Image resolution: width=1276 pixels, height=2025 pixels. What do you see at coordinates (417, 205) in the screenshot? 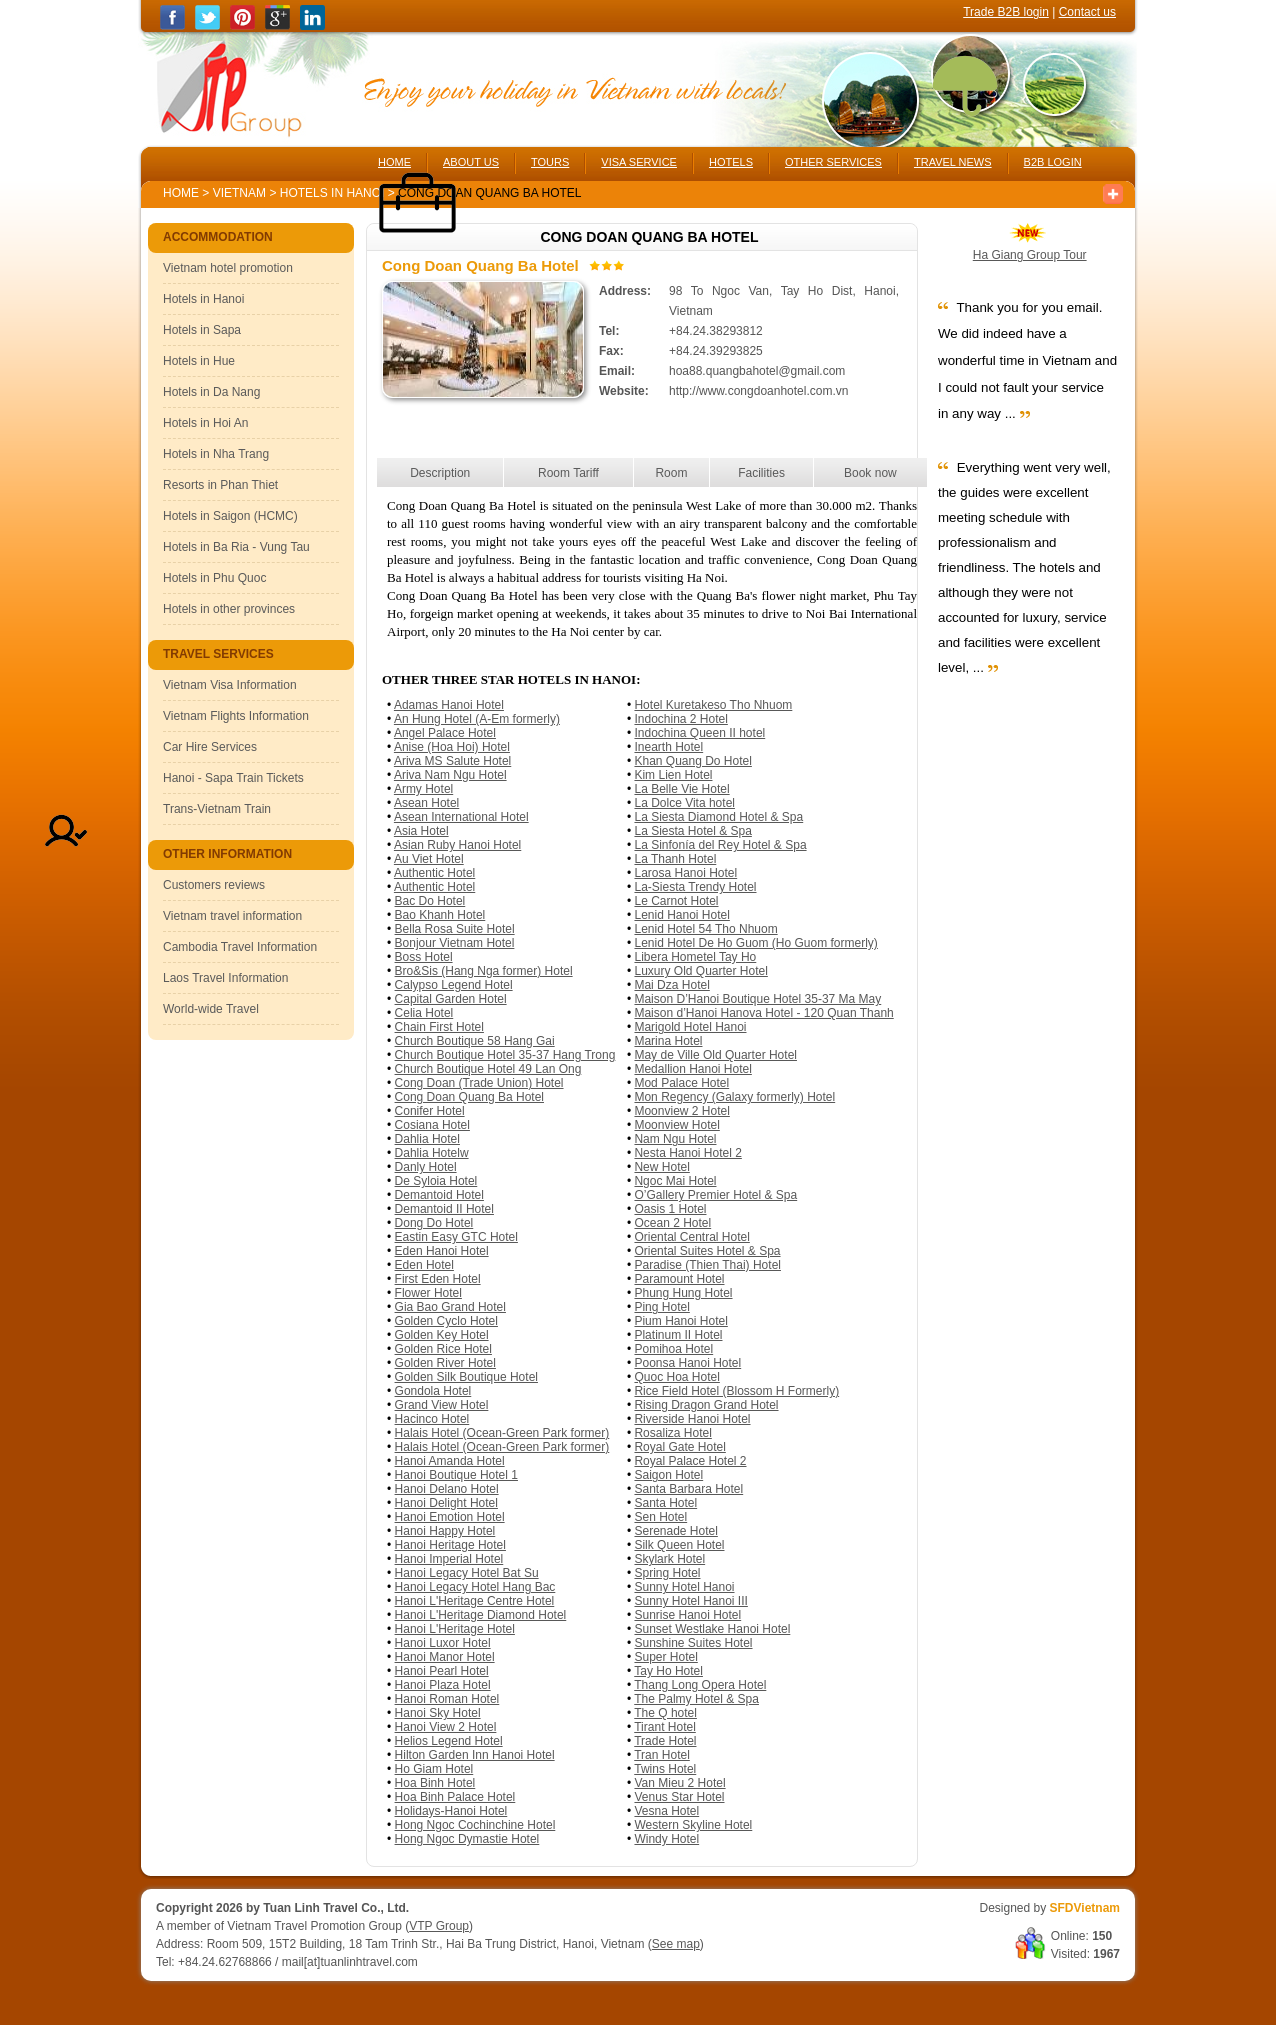
I see `access tools and utilities` at bounding box center [417, 205].